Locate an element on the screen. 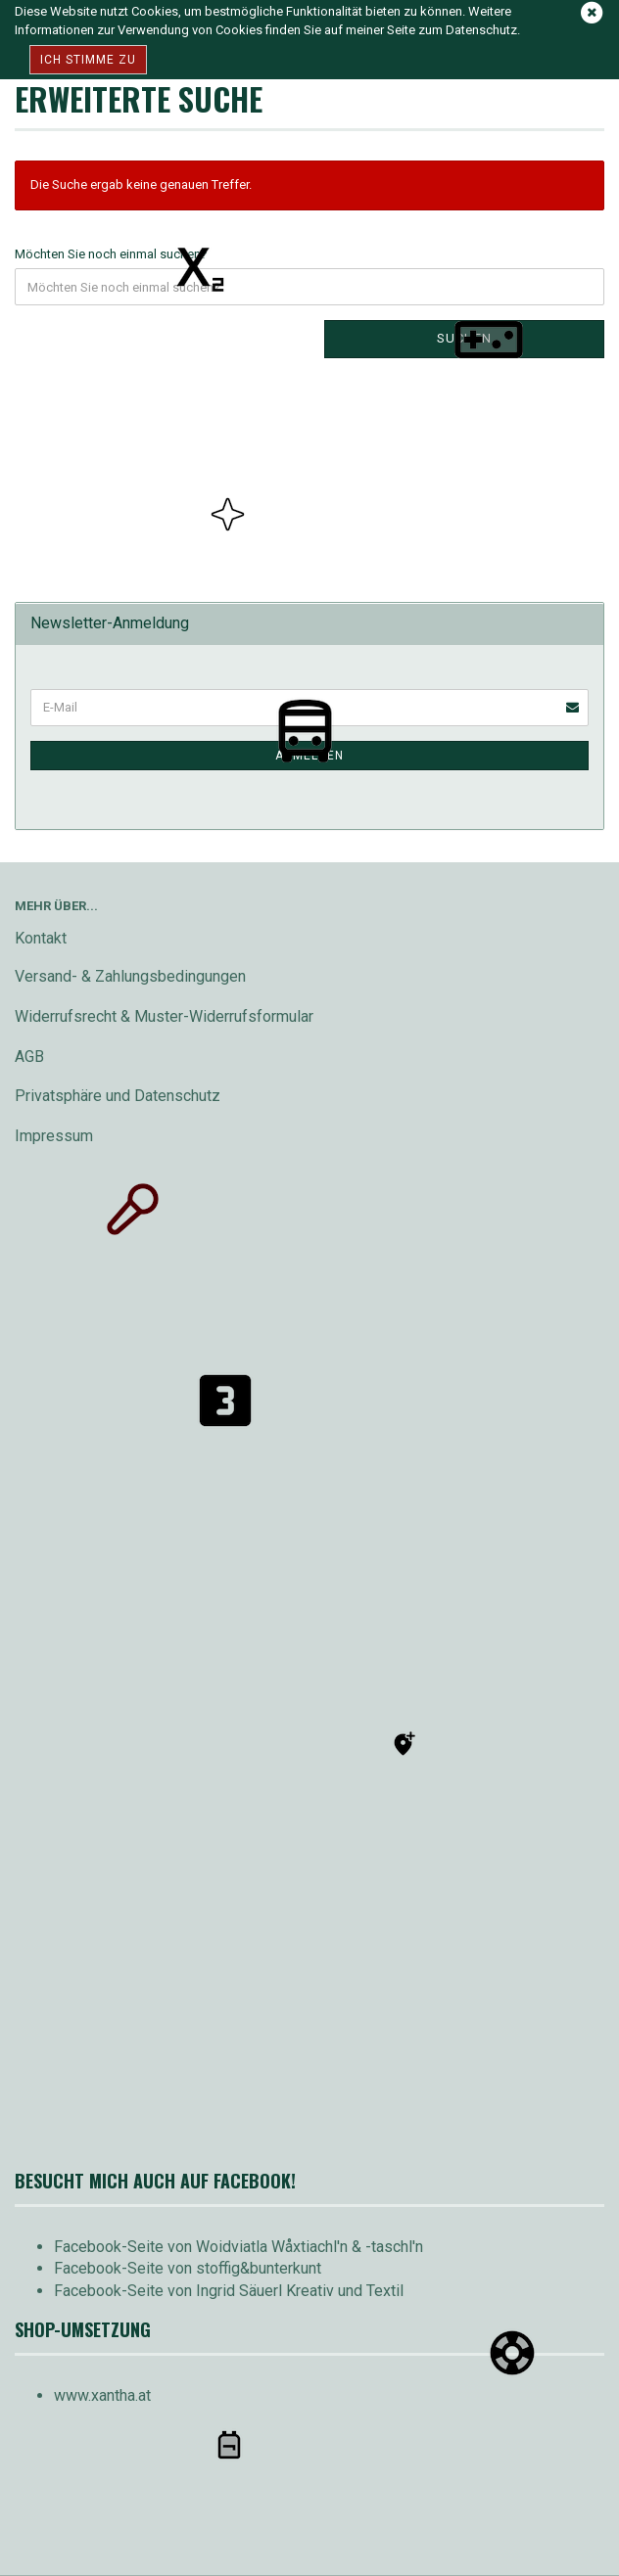  access games or gaming features is located at coordinates (489, 340).